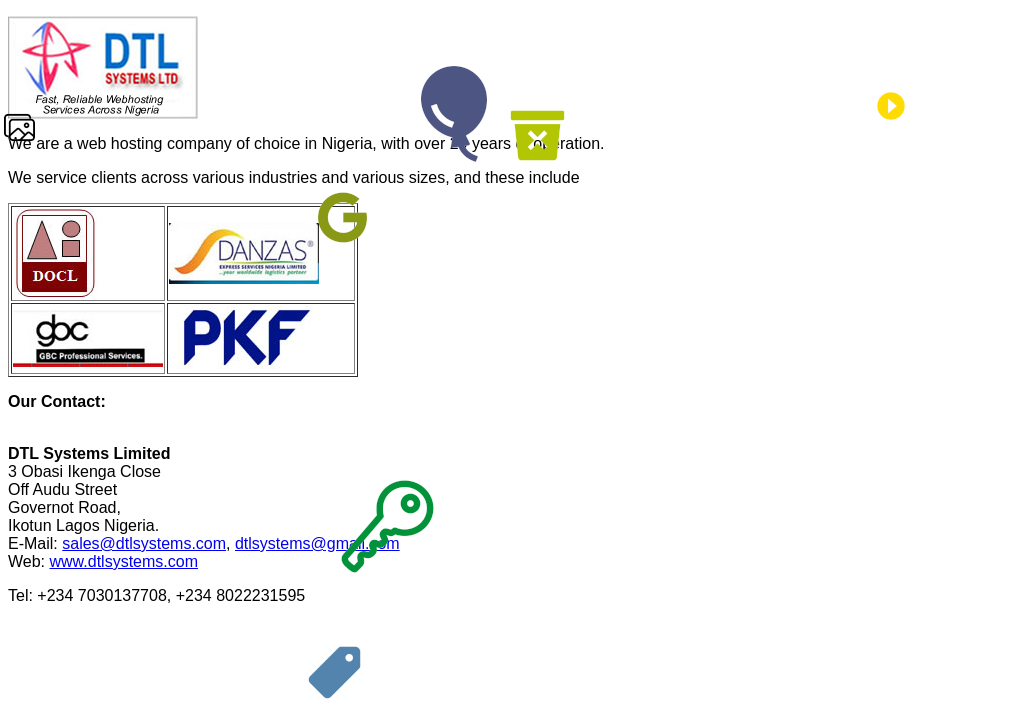 The image size is (1024, 720). I want to click on view photo gallery, so click(19, 127).